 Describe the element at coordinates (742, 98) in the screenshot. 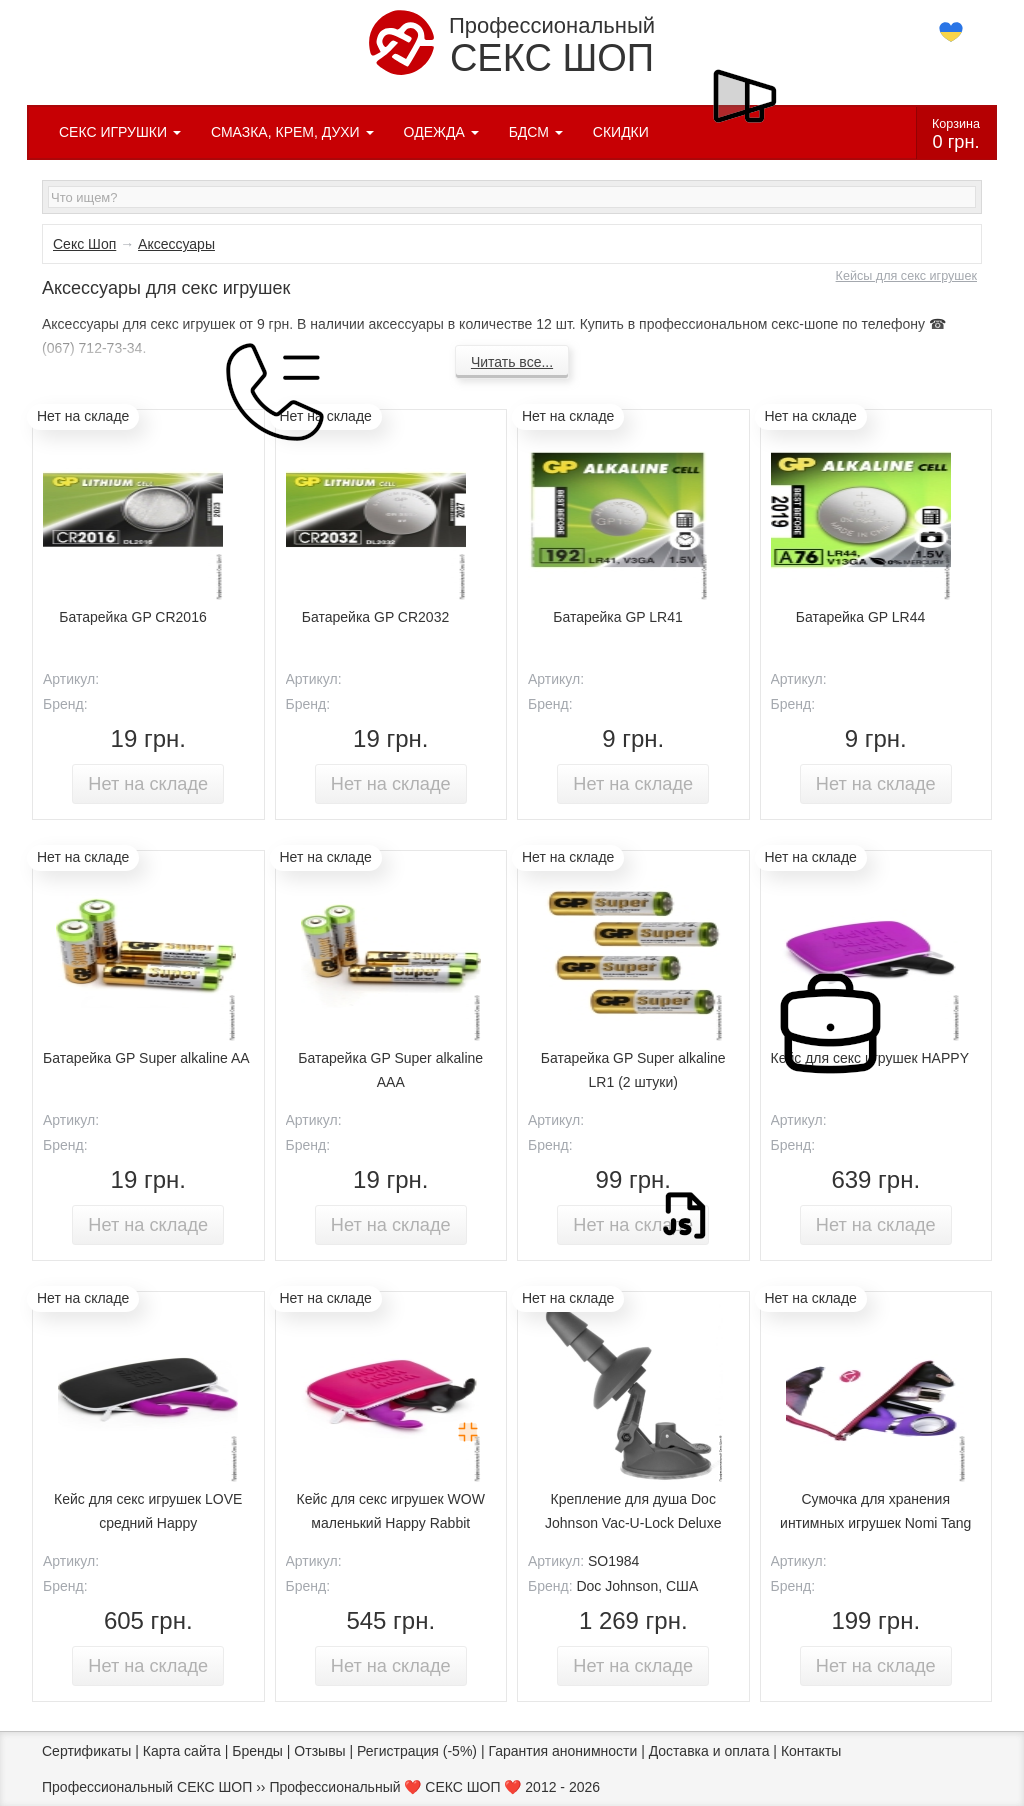

I see `make an announcement or broadcast` at that location.